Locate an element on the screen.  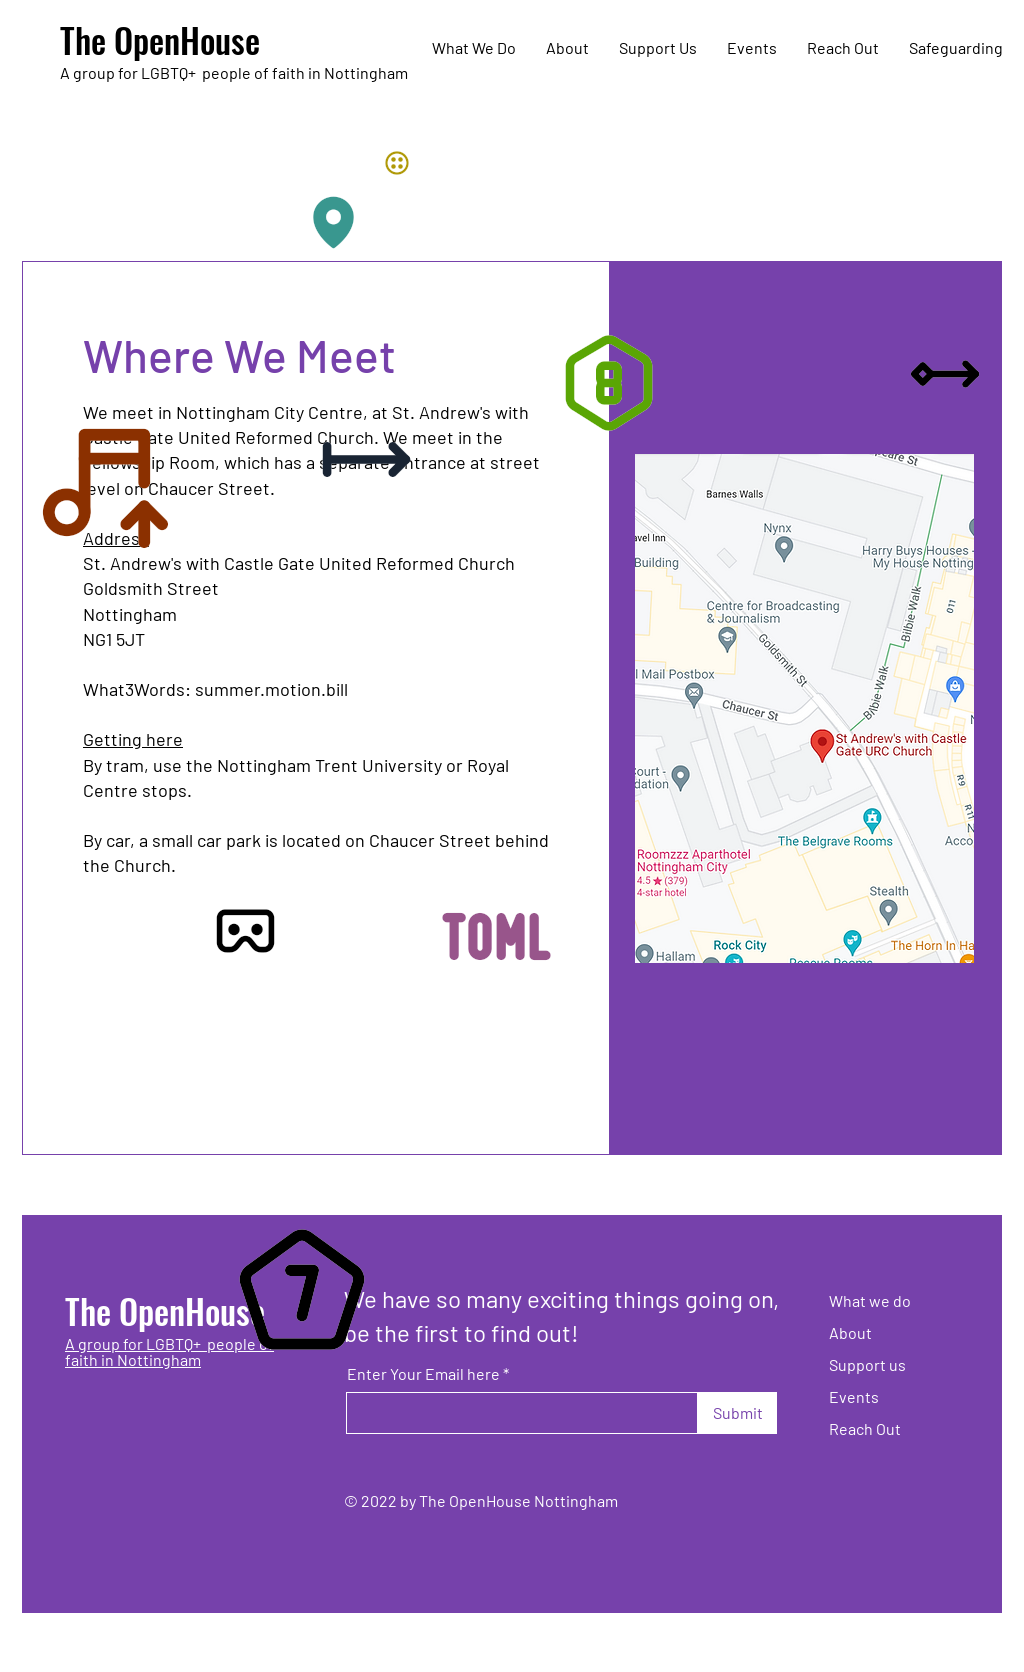
indicates a TOML configuration file is located at coordinates (496, 936).